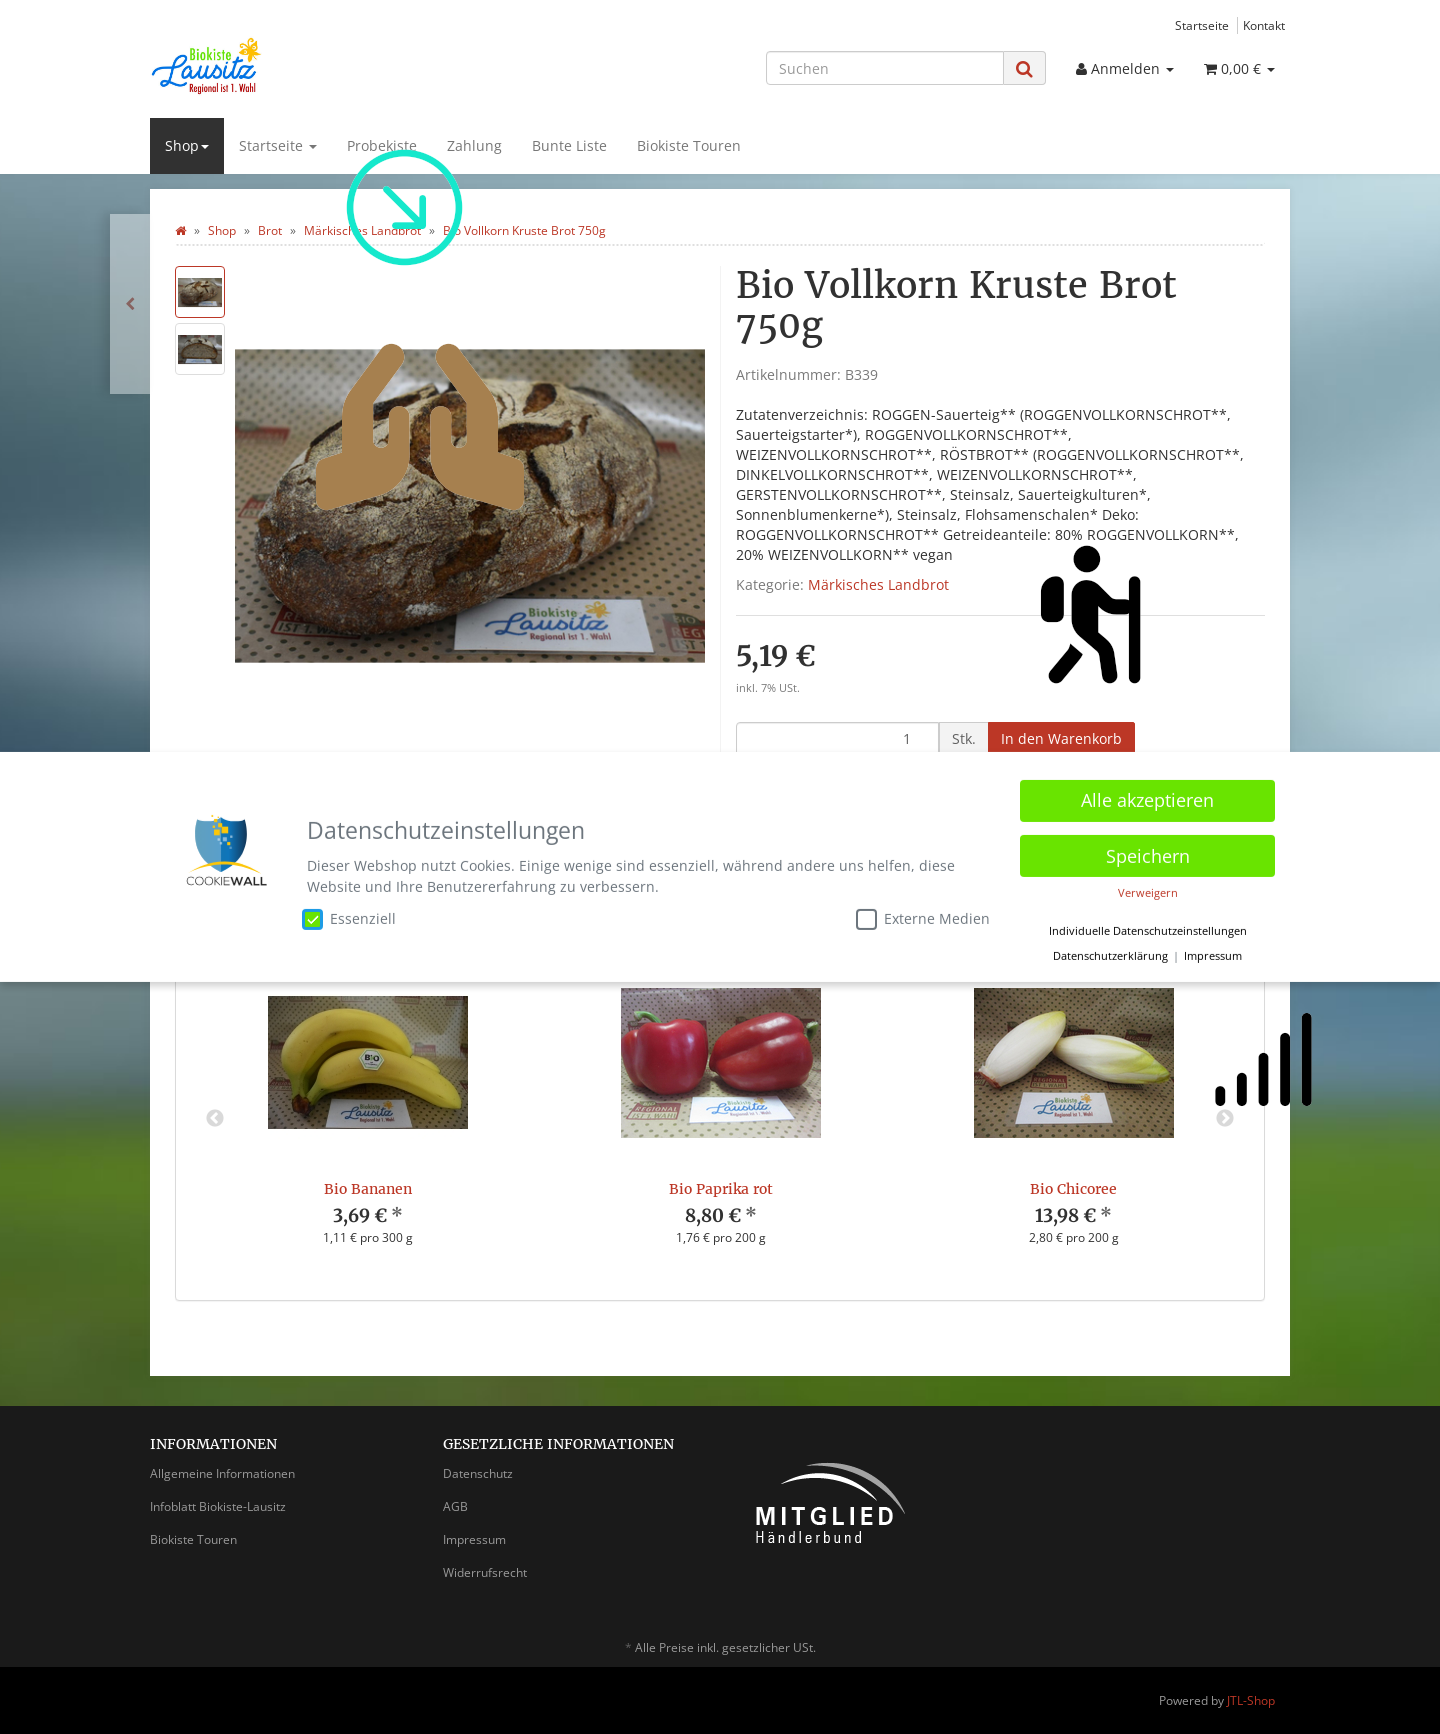 Image resolution: width=1440 pixels, height=1734 pixels. I want to click on express gratitude or thanks, so click(420, 427).